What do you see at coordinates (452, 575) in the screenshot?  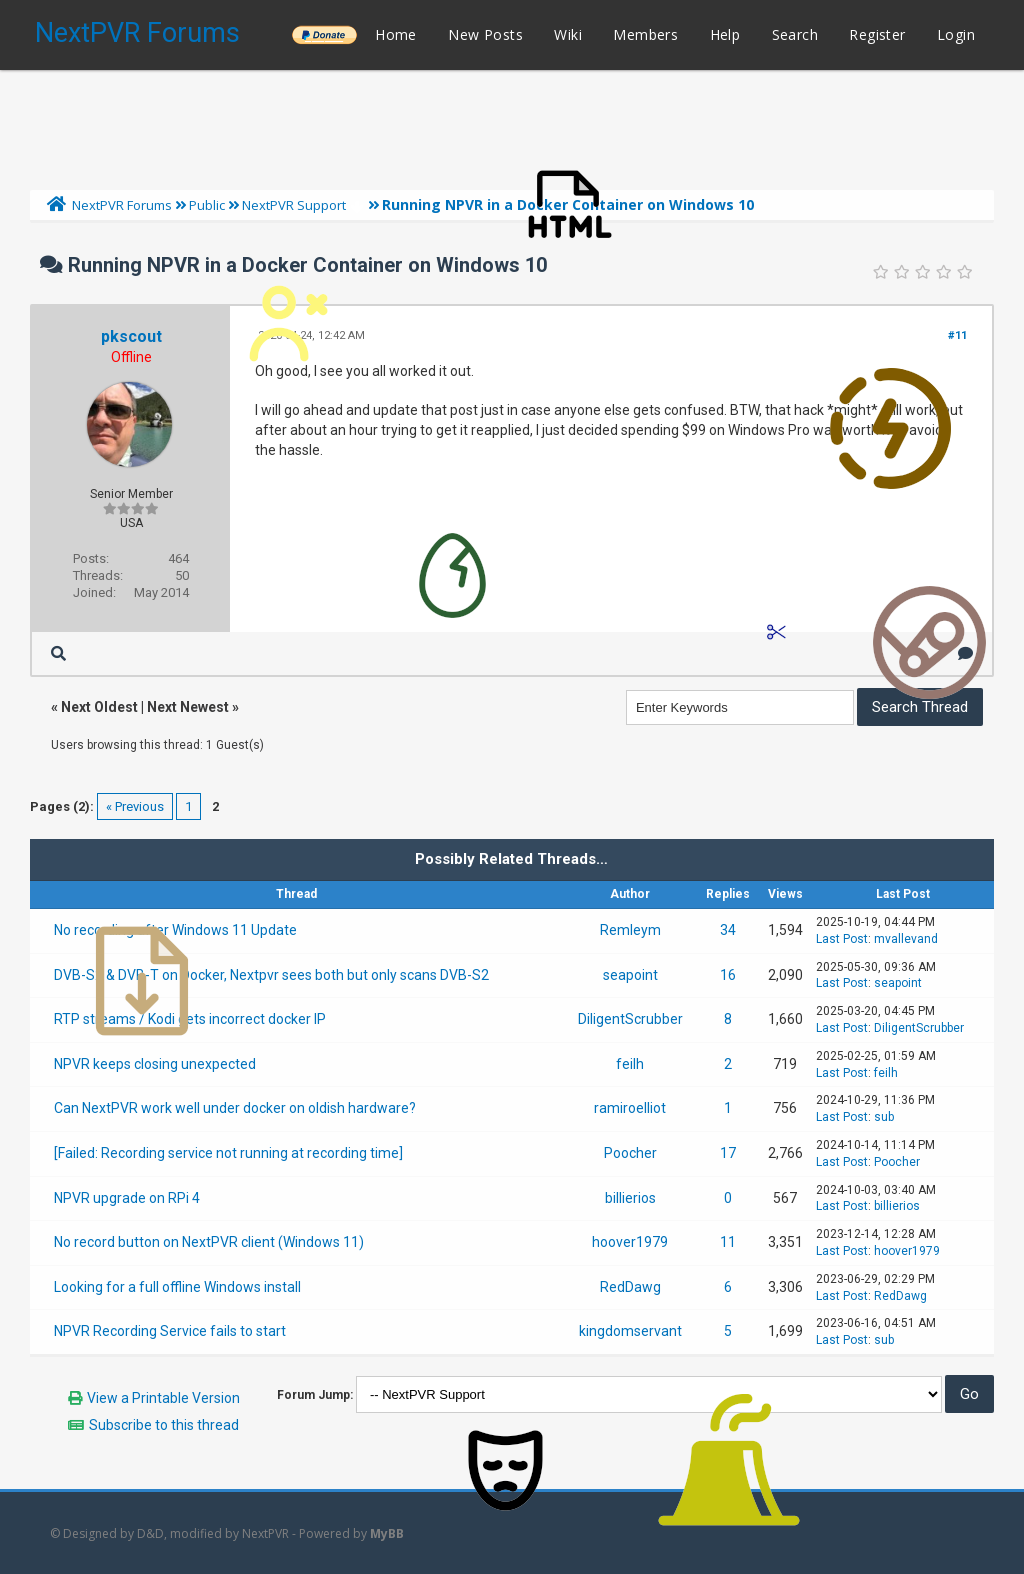 I see `indicates a cracked or broken item` at bounding box center [452, 575].